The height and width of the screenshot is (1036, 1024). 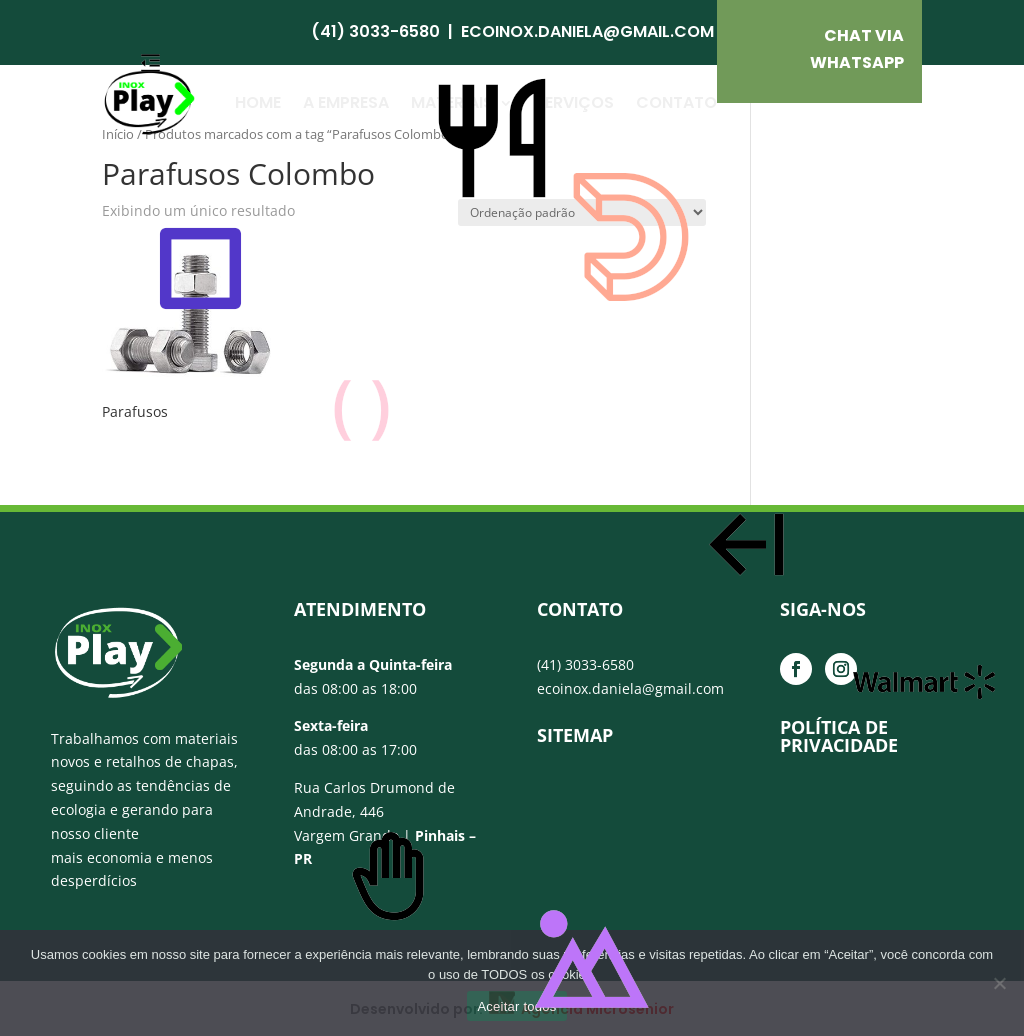 I want to click on open the Dailymotion app, so click(x=631, y=237).